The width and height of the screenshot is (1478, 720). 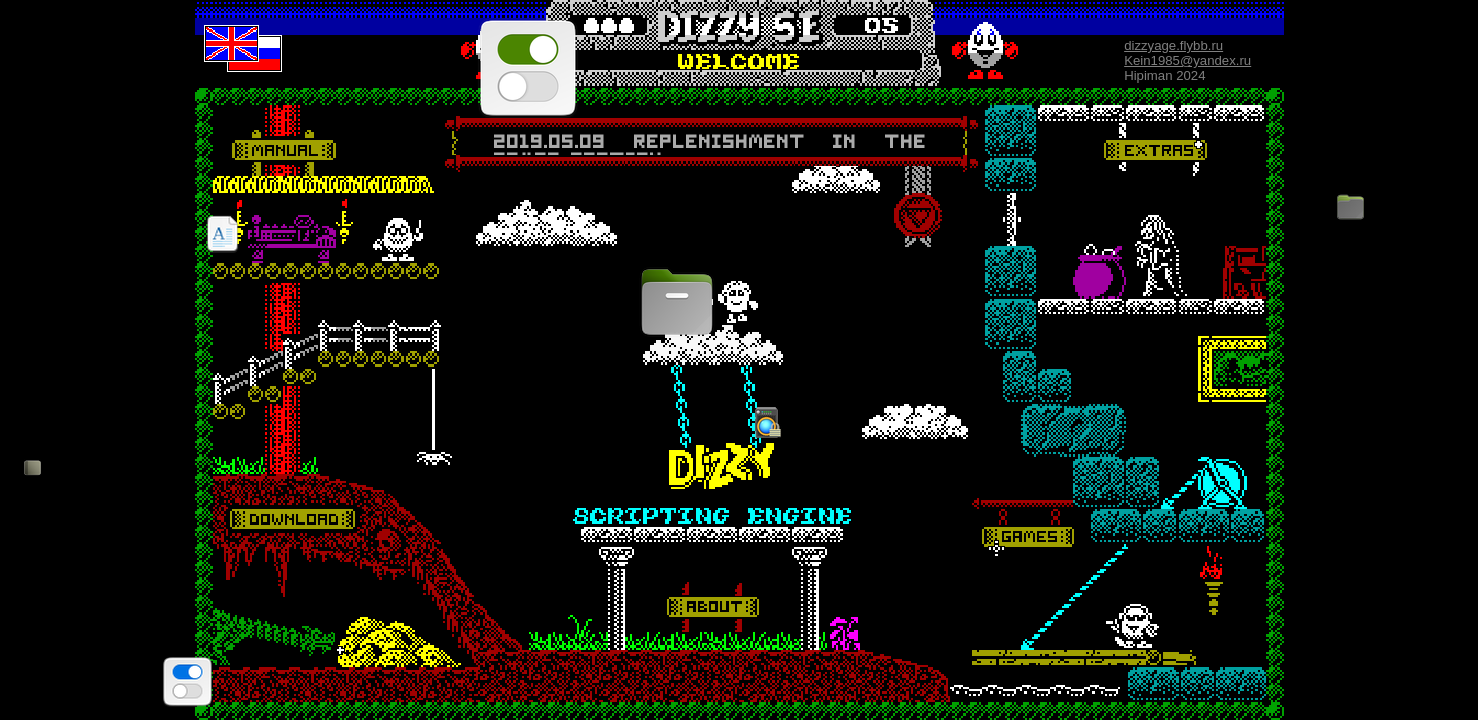 I want to click on indicates a locked non-RAID drive or volume, so click(x=766, y=422).